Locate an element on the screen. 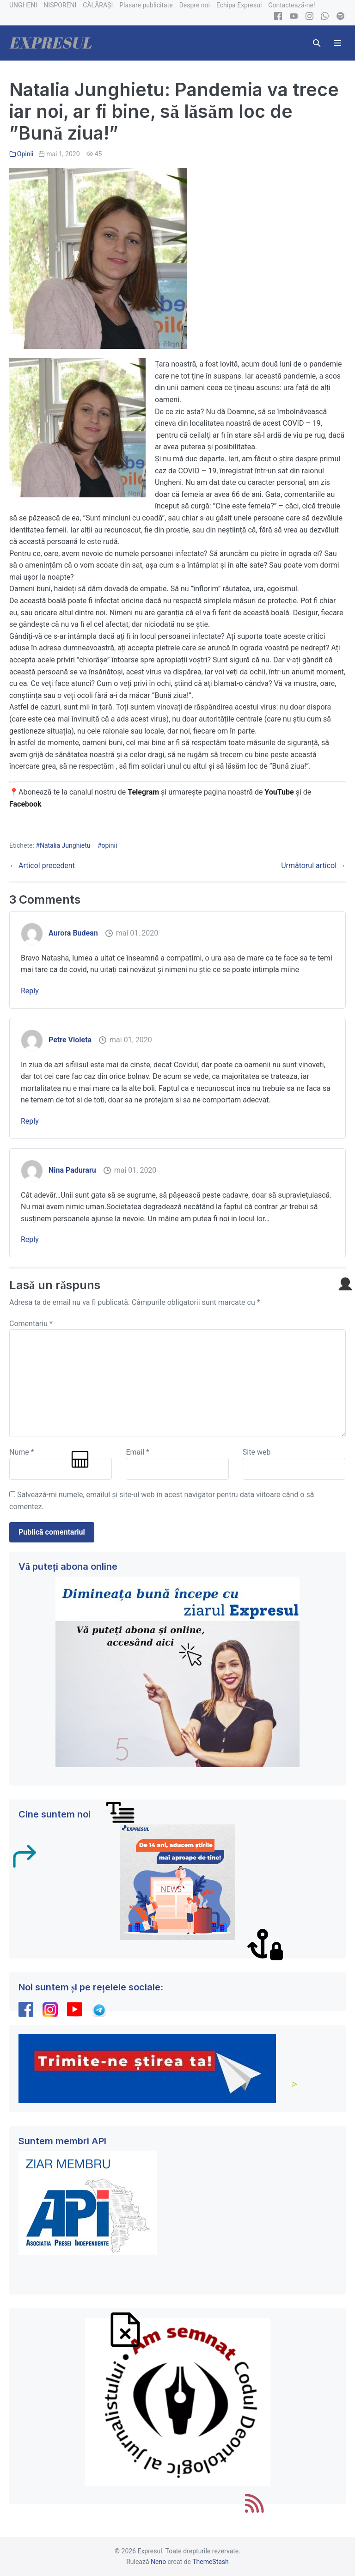 The height and width of the screenshot is (2576, 355). subscribe to RSS feed is located at coordinates (253, 2504).